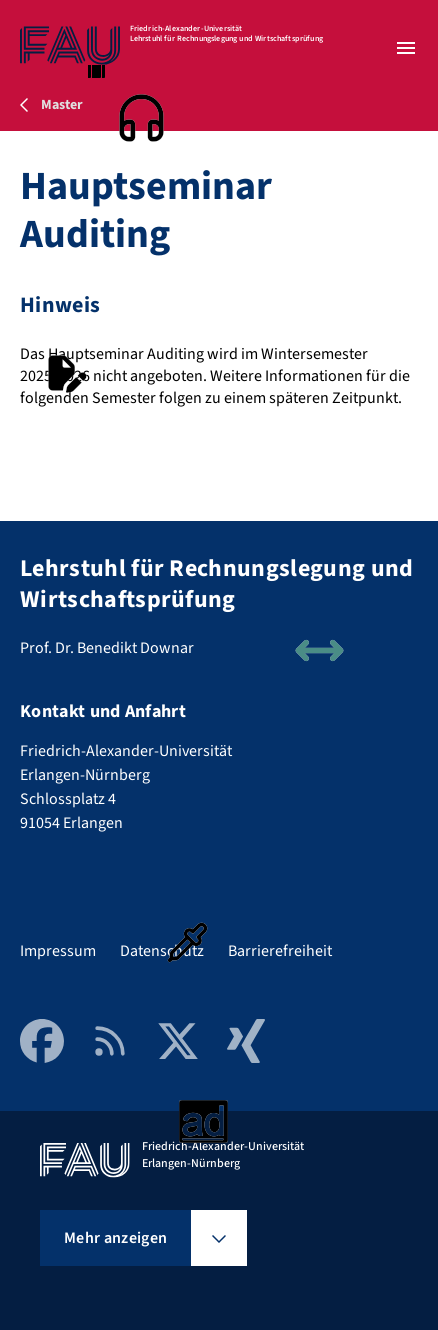 This screenshot has width=438, height=1330. Describe the element at coordinates (96, 72) in the screenshot. I see `switch to array or column view layout` at that location.